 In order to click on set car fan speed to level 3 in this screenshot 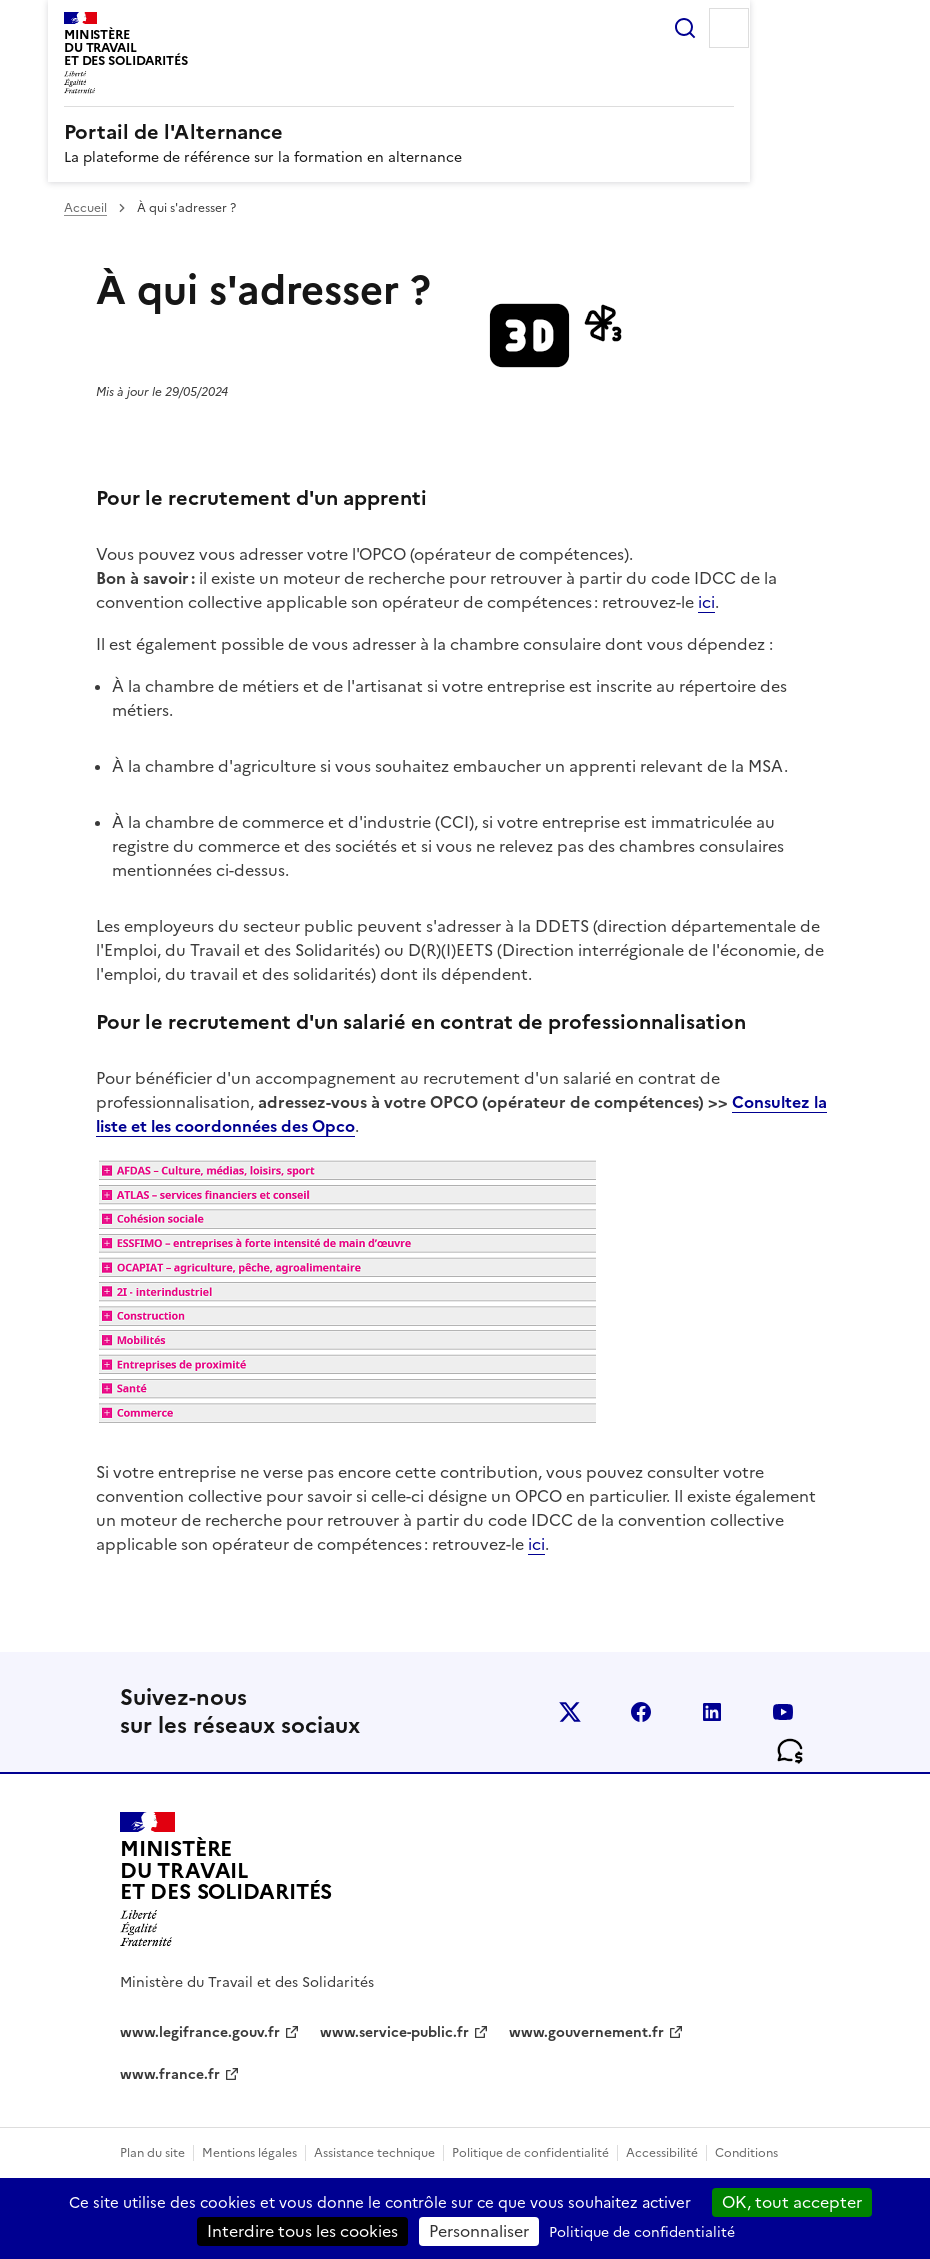, I will do `click(603, 323)`.